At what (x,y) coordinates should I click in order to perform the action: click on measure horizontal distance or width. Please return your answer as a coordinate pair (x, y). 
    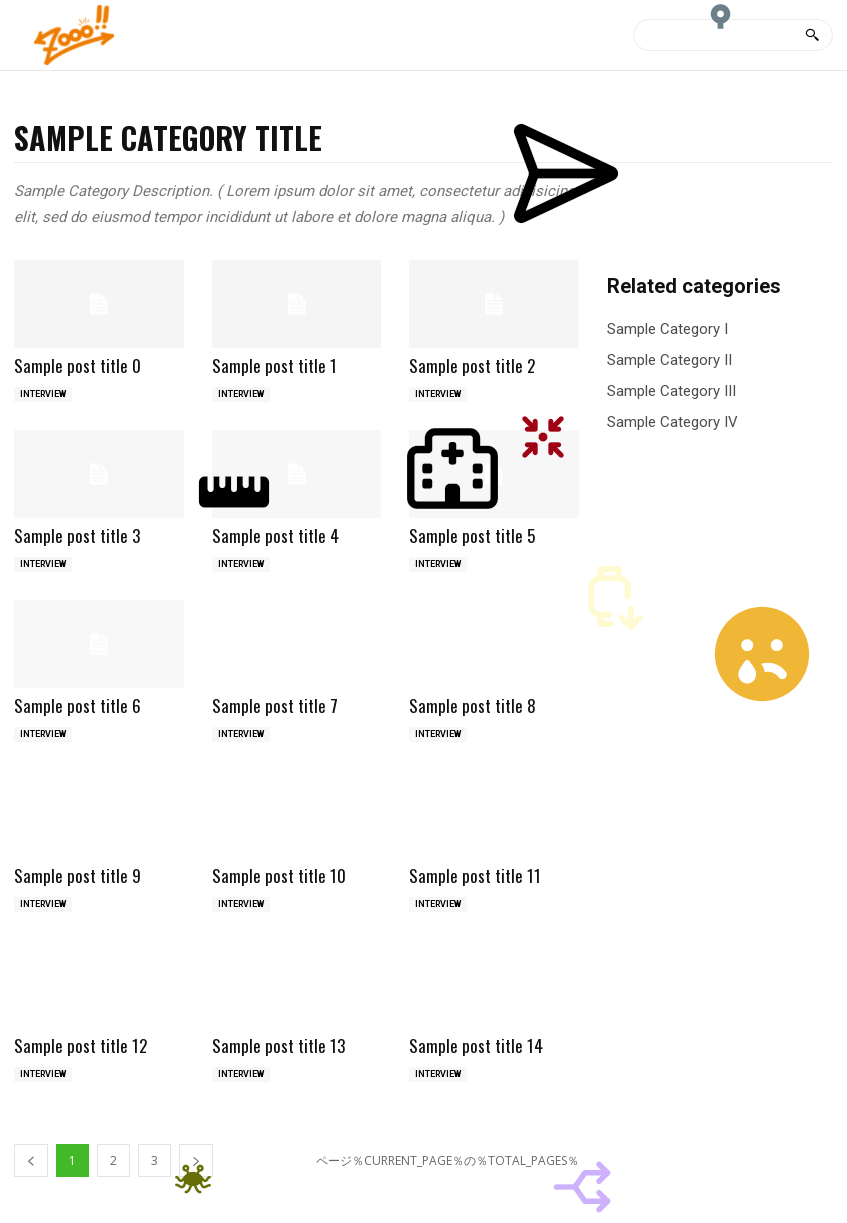
    Looking at the image, I should click on (234, 492).